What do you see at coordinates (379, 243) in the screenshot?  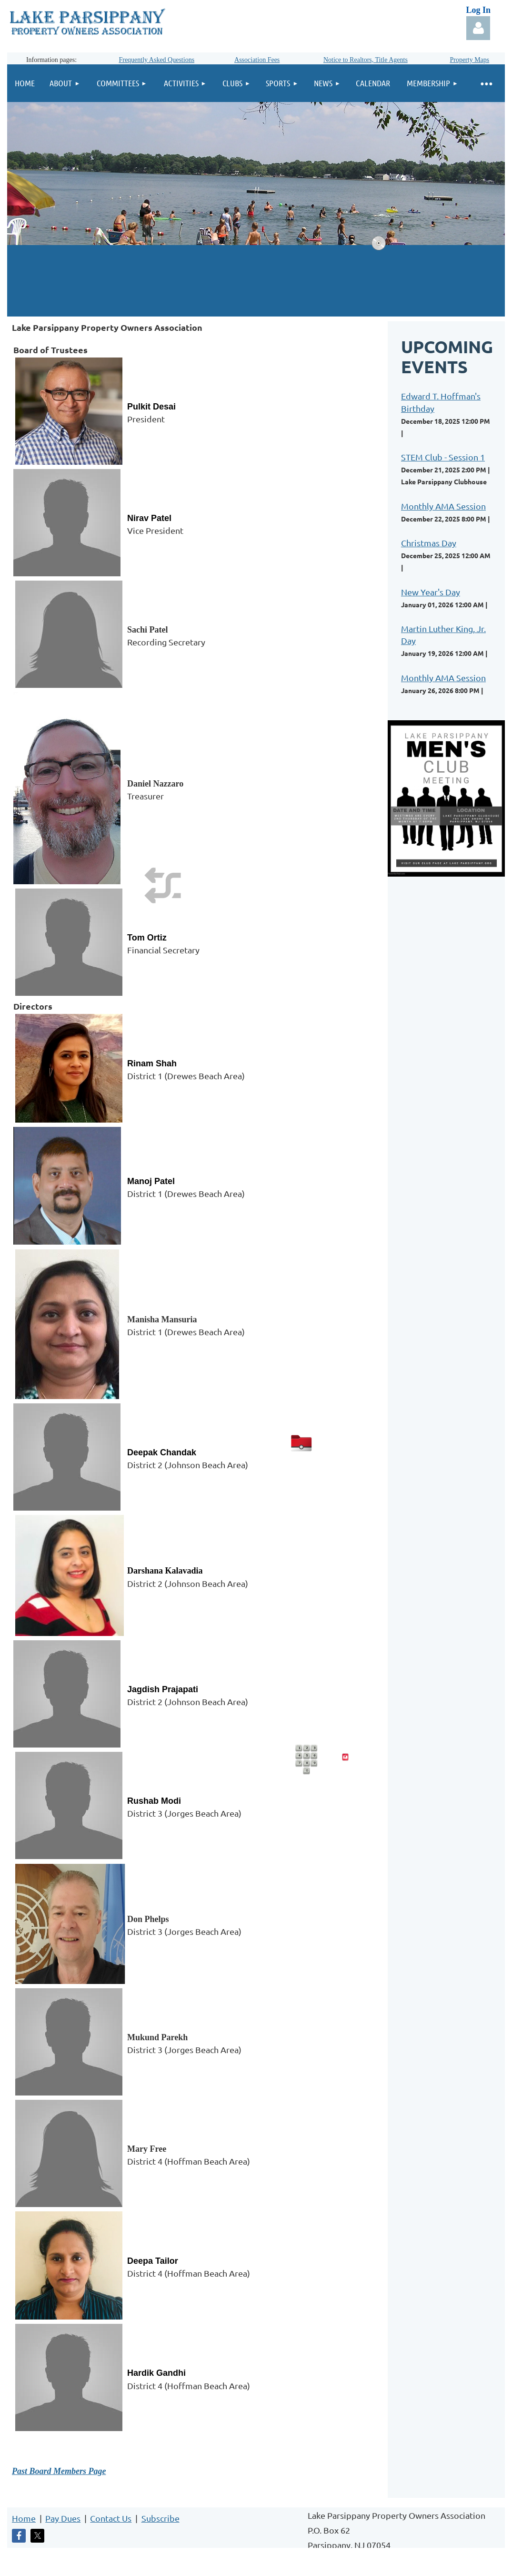 I see `access cd/dvd rewritable drive` at bounding box center [379, 243].